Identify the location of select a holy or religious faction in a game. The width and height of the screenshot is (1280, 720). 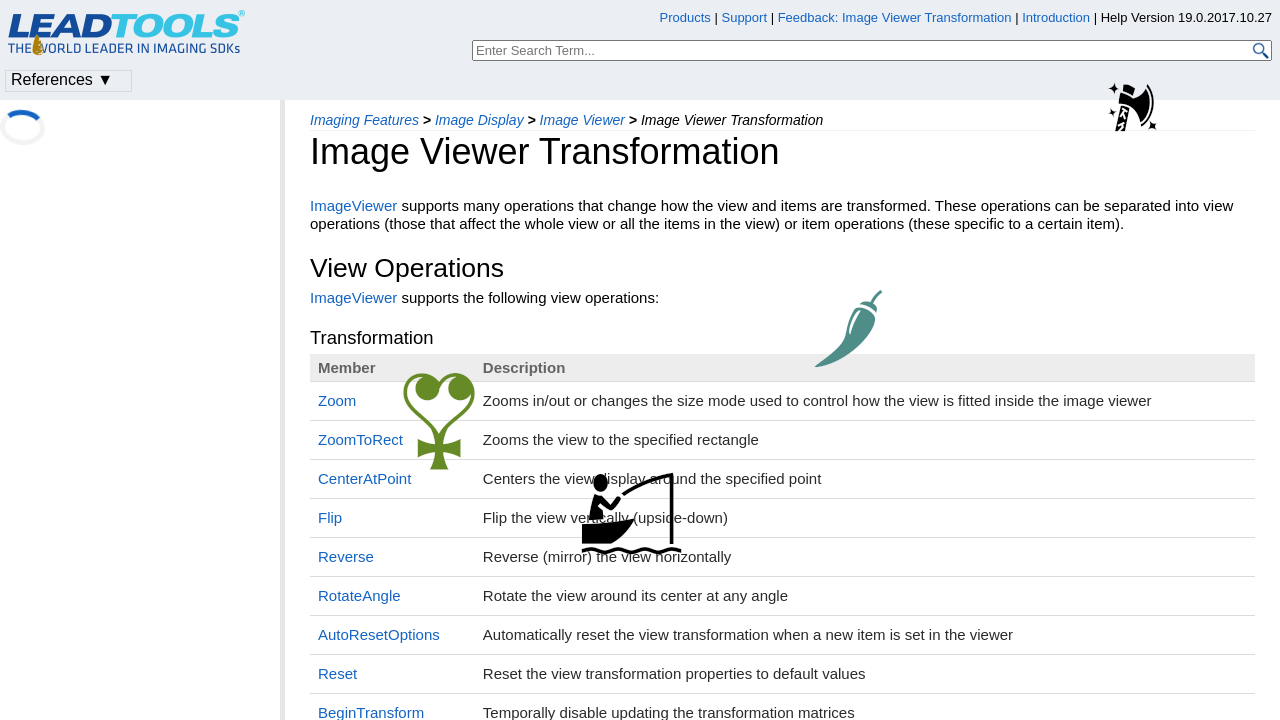
(439, 420).